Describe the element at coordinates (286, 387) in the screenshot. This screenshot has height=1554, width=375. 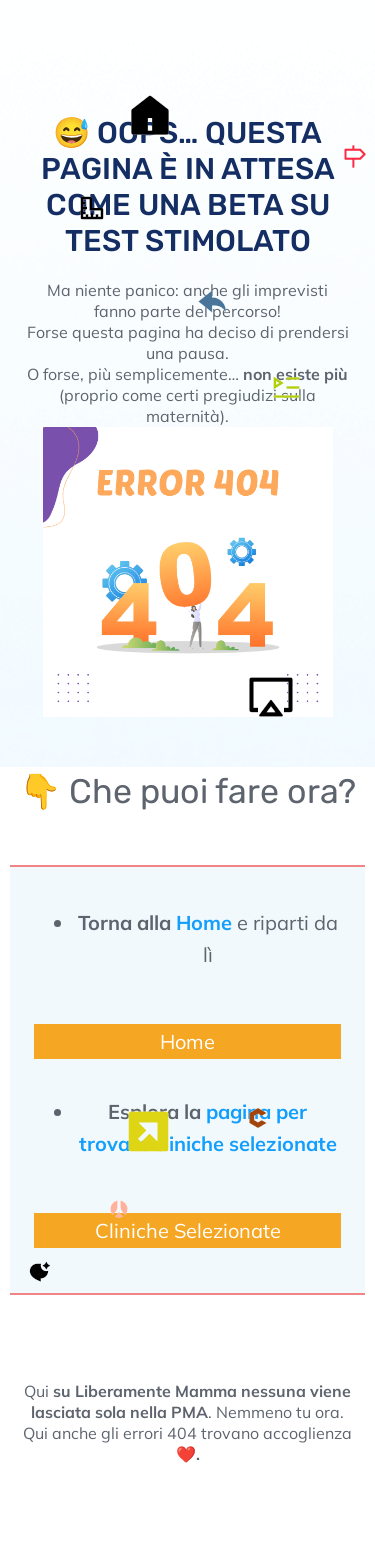
I see `view your playlist` at that location.